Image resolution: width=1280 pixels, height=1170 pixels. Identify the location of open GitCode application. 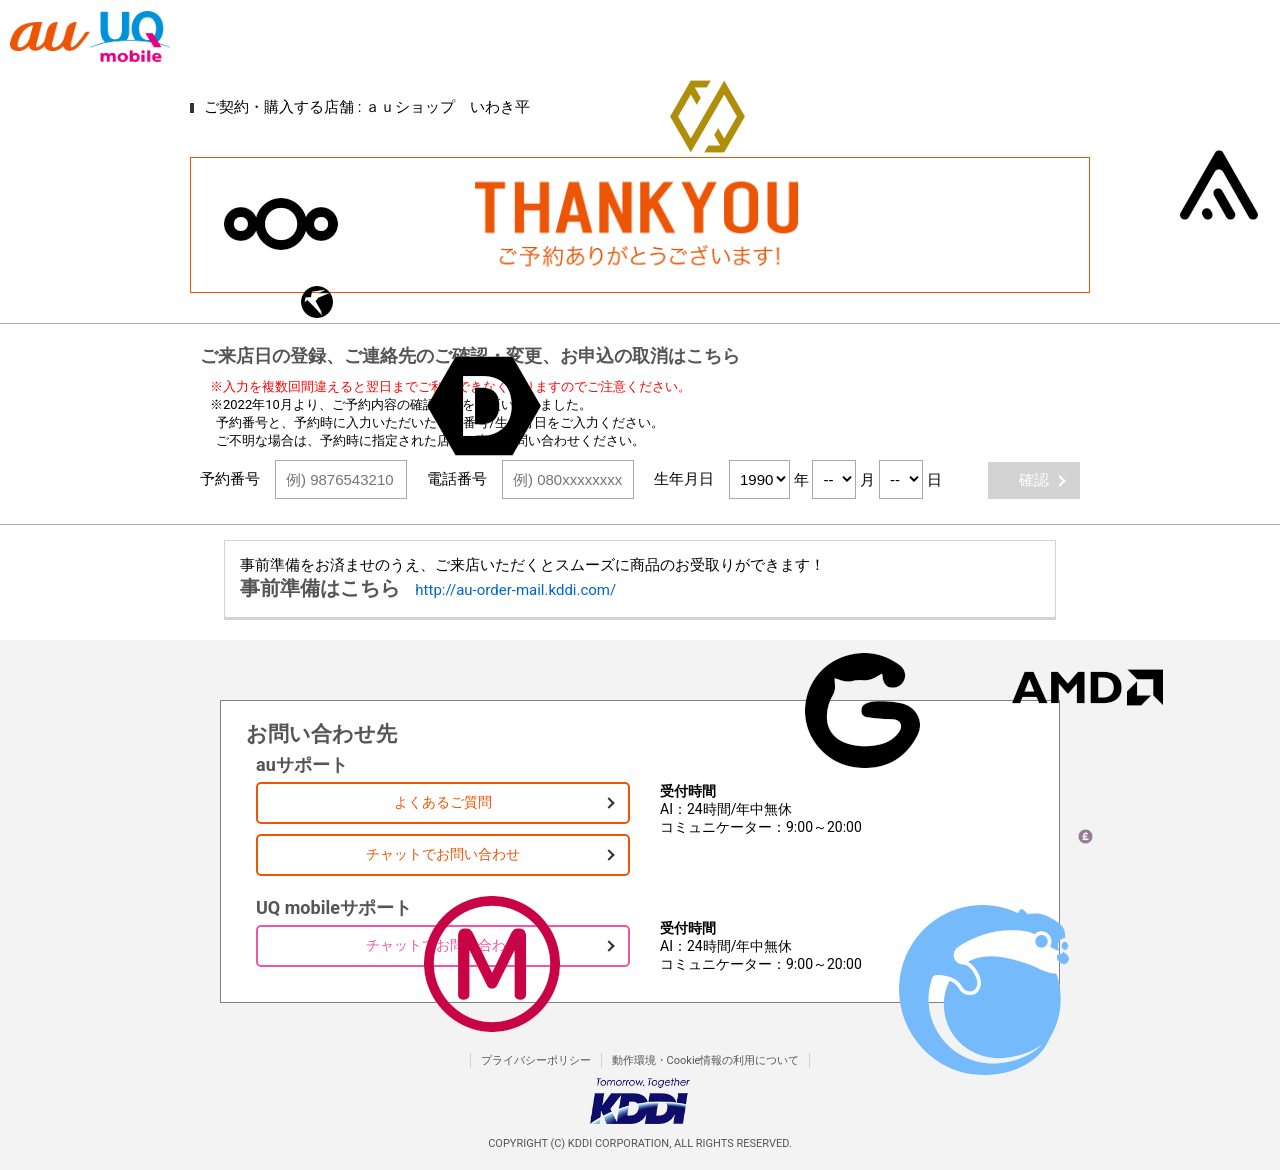
(862, 710).